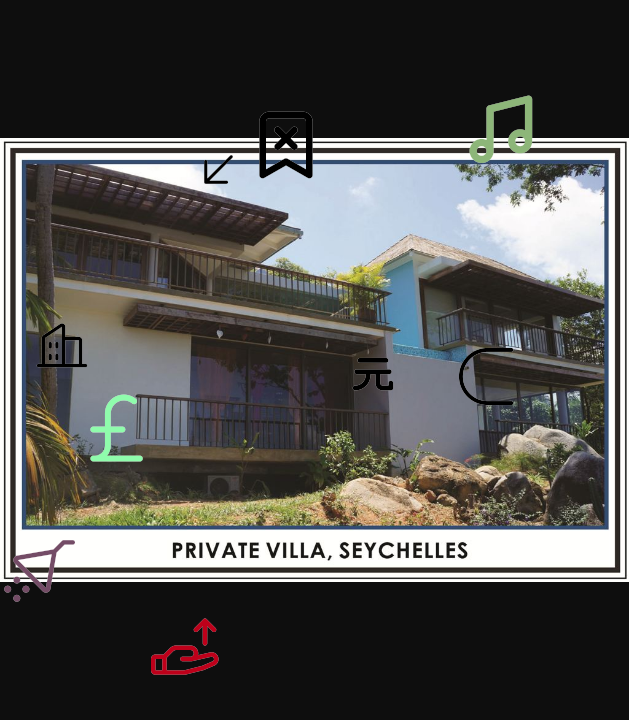  What do you see at coordinates (373, 375) in the screenshot?
I see `indicates chinese yuan currency` at bounding box center [373, 375].